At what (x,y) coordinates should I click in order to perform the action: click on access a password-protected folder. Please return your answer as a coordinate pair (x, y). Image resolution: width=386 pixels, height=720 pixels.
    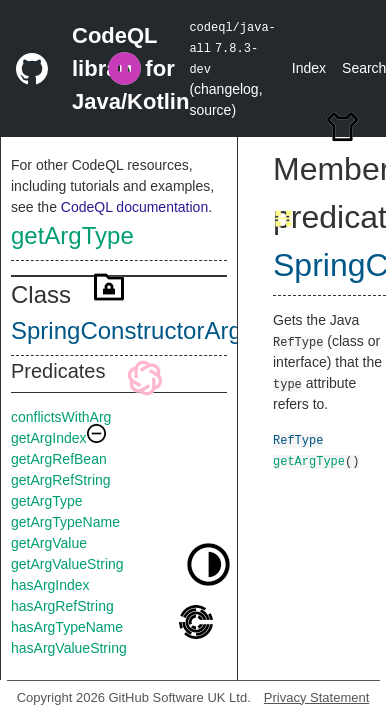
    Looking at the image, I should click on (109, 287).